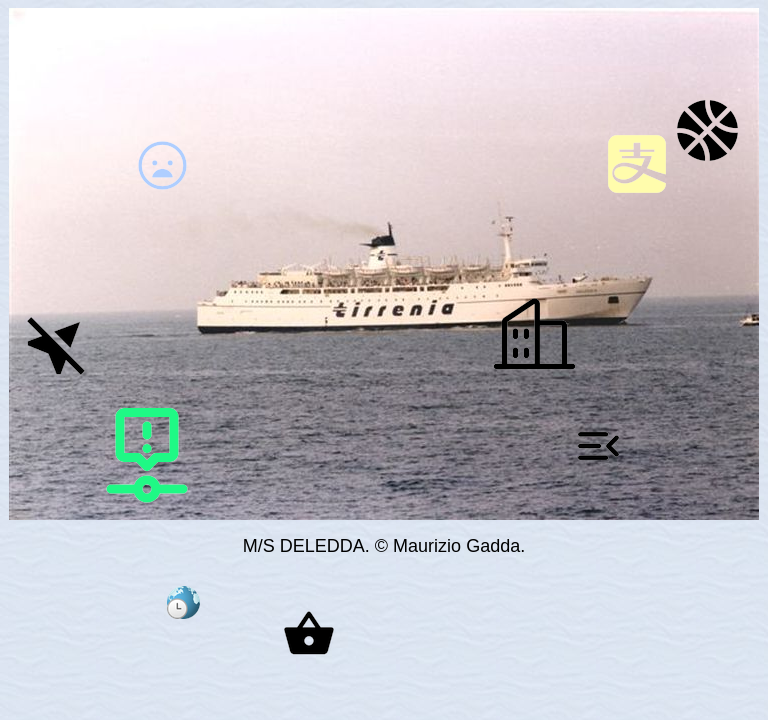  What do you see at coordinates (534, 336) in the screenshot?
I see `view nearby buildings or properties` at bounding box center [534, 336].